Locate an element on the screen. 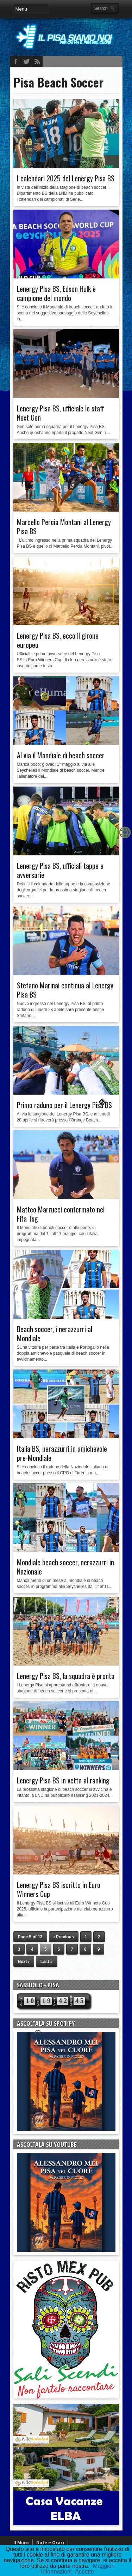 The image size is (132, 2576). access binance cryptocurrency exchange is located at coordinates (102, 1102).